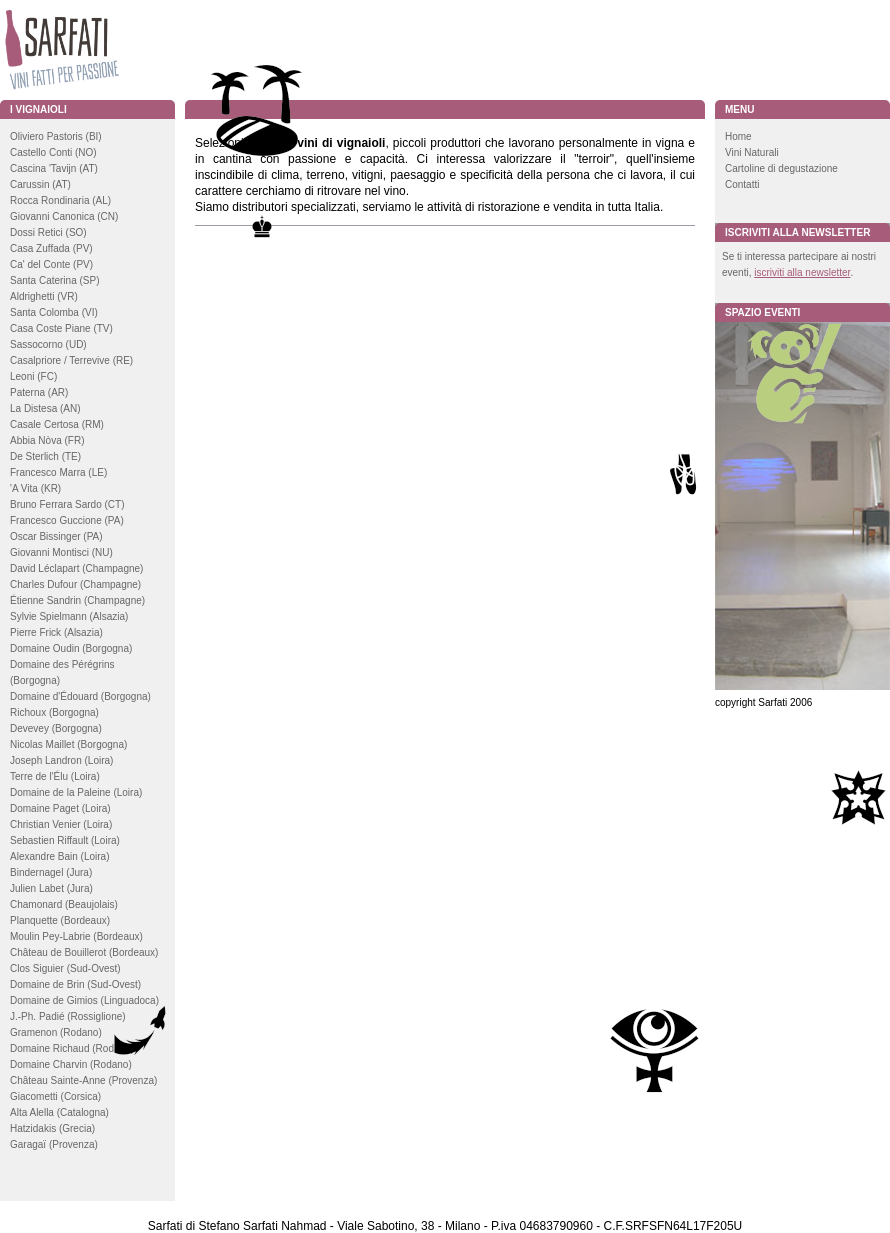 The image size is (890, 1233). Describe the element at coordinates (683, 474) in the screenshot. I see `access dance or ballet-related content` at that location.